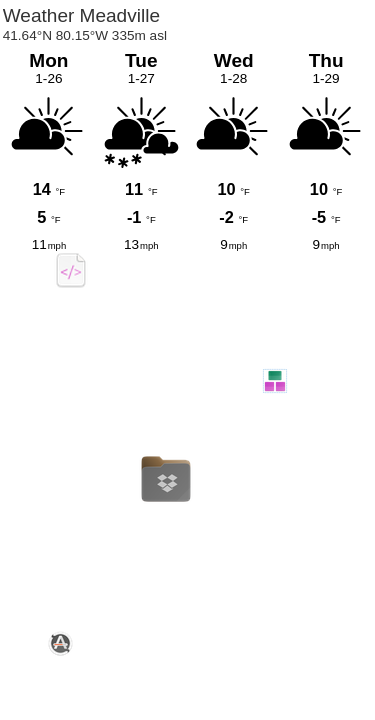  I want to click on open your dropbox synced folder, so click(166, 479).